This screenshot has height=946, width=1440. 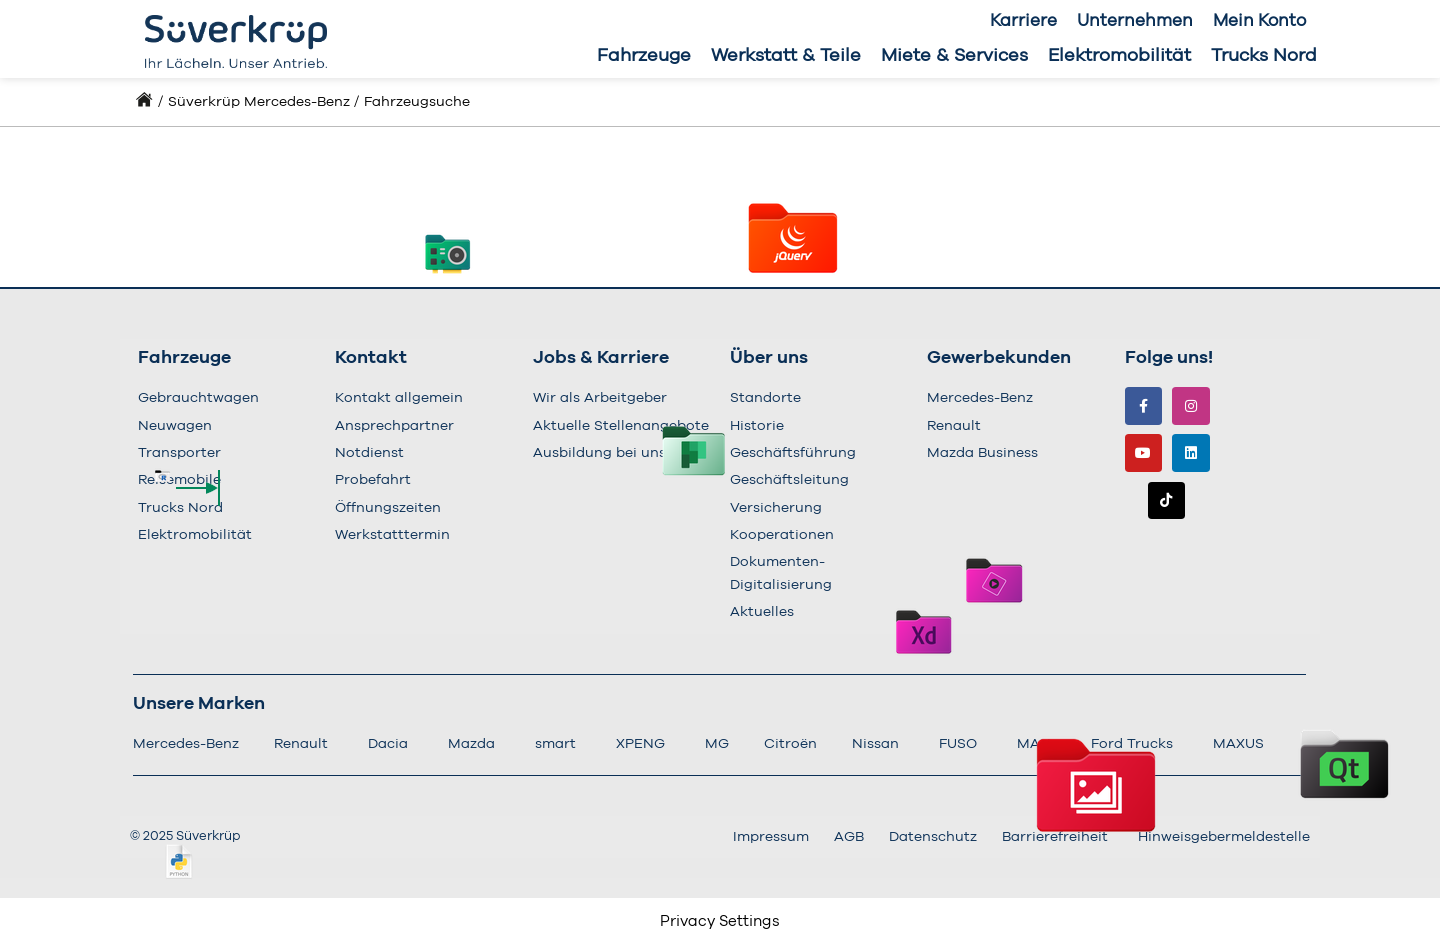 I want to click on a python source code file, so click(x=179, y=862).